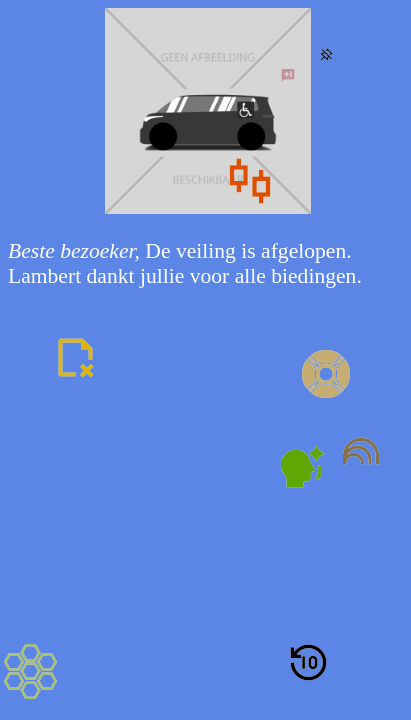 The height and width of the screenshot is (720, 411). What do you see at coordinates (250, 181) in the screenshot?
I see `view stock market data` at bounding box center [250, 181].